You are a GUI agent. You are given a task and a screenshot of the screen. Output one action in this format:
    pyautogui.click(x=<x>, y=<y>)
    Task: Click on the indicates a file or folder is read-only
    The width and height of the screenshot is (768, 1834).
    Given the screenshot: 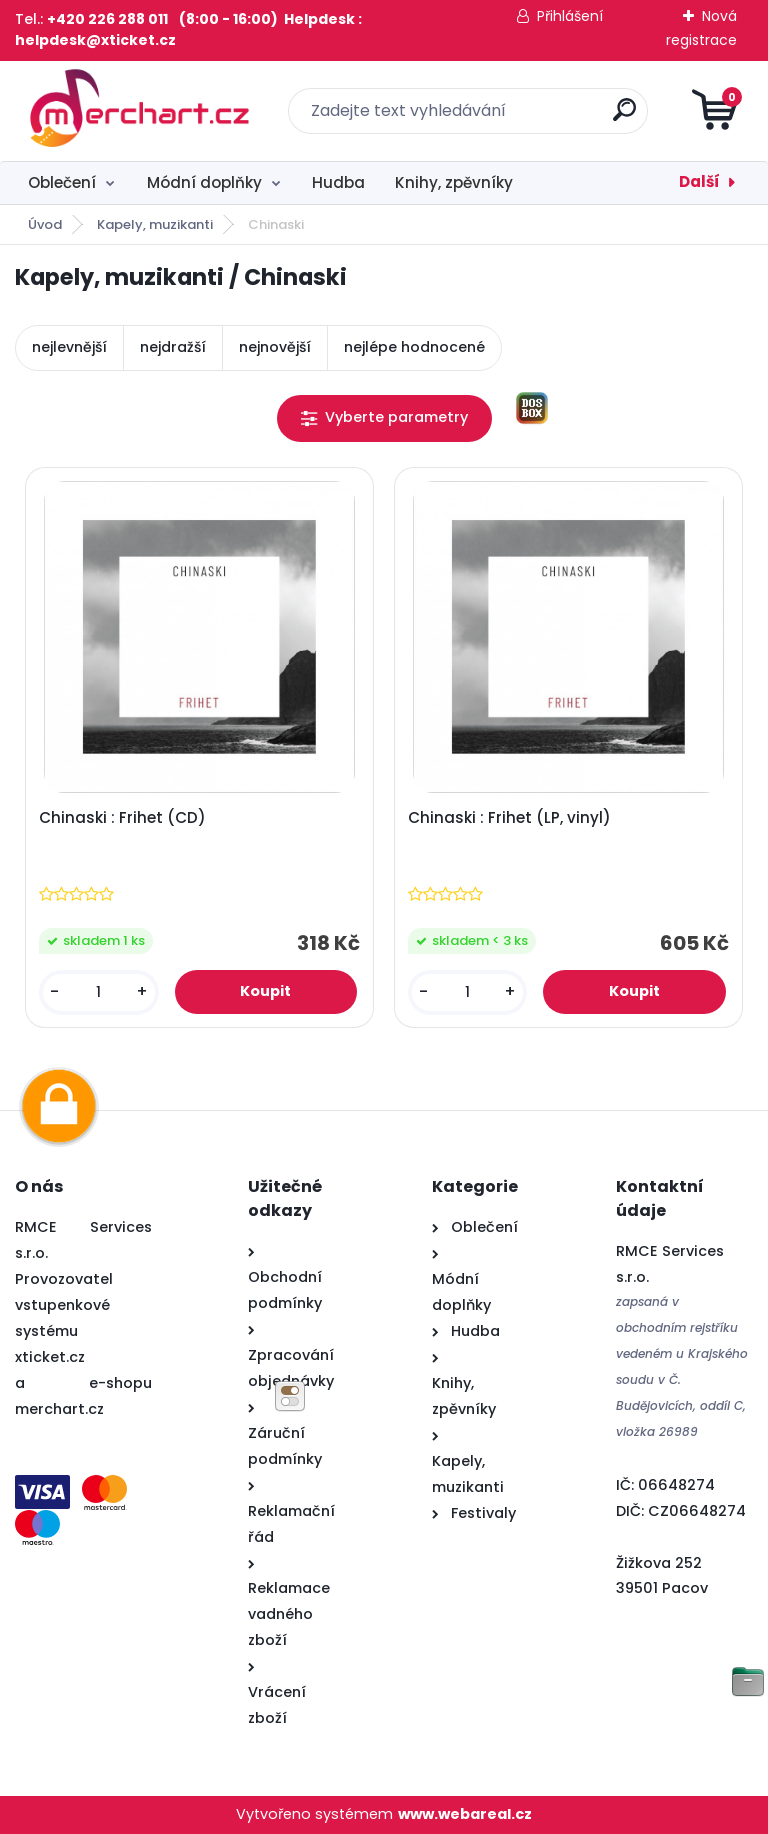 What is the action you would take?
    pyautogui.click(x=59, y=1106)
    